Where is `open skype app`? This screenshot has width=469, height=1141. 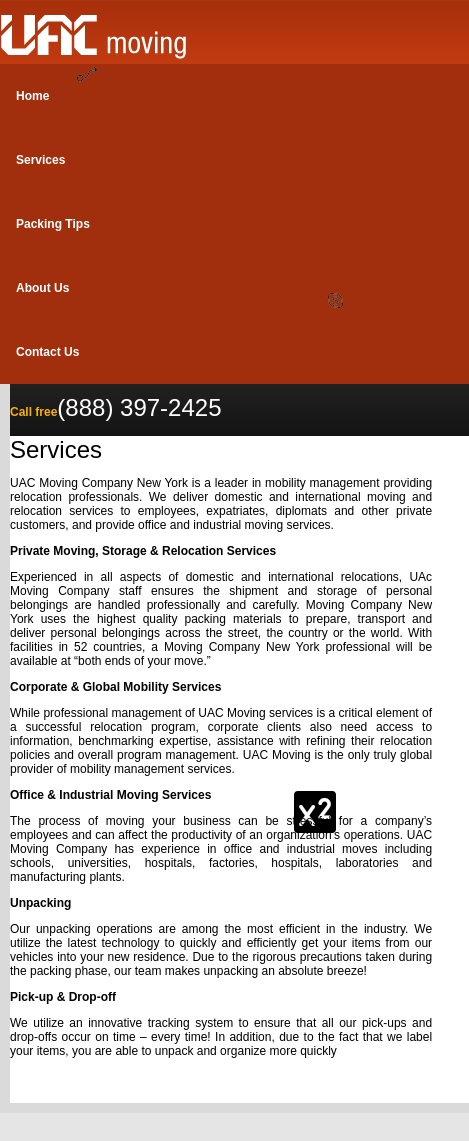
open skype app is located at coordinates (335, 300).